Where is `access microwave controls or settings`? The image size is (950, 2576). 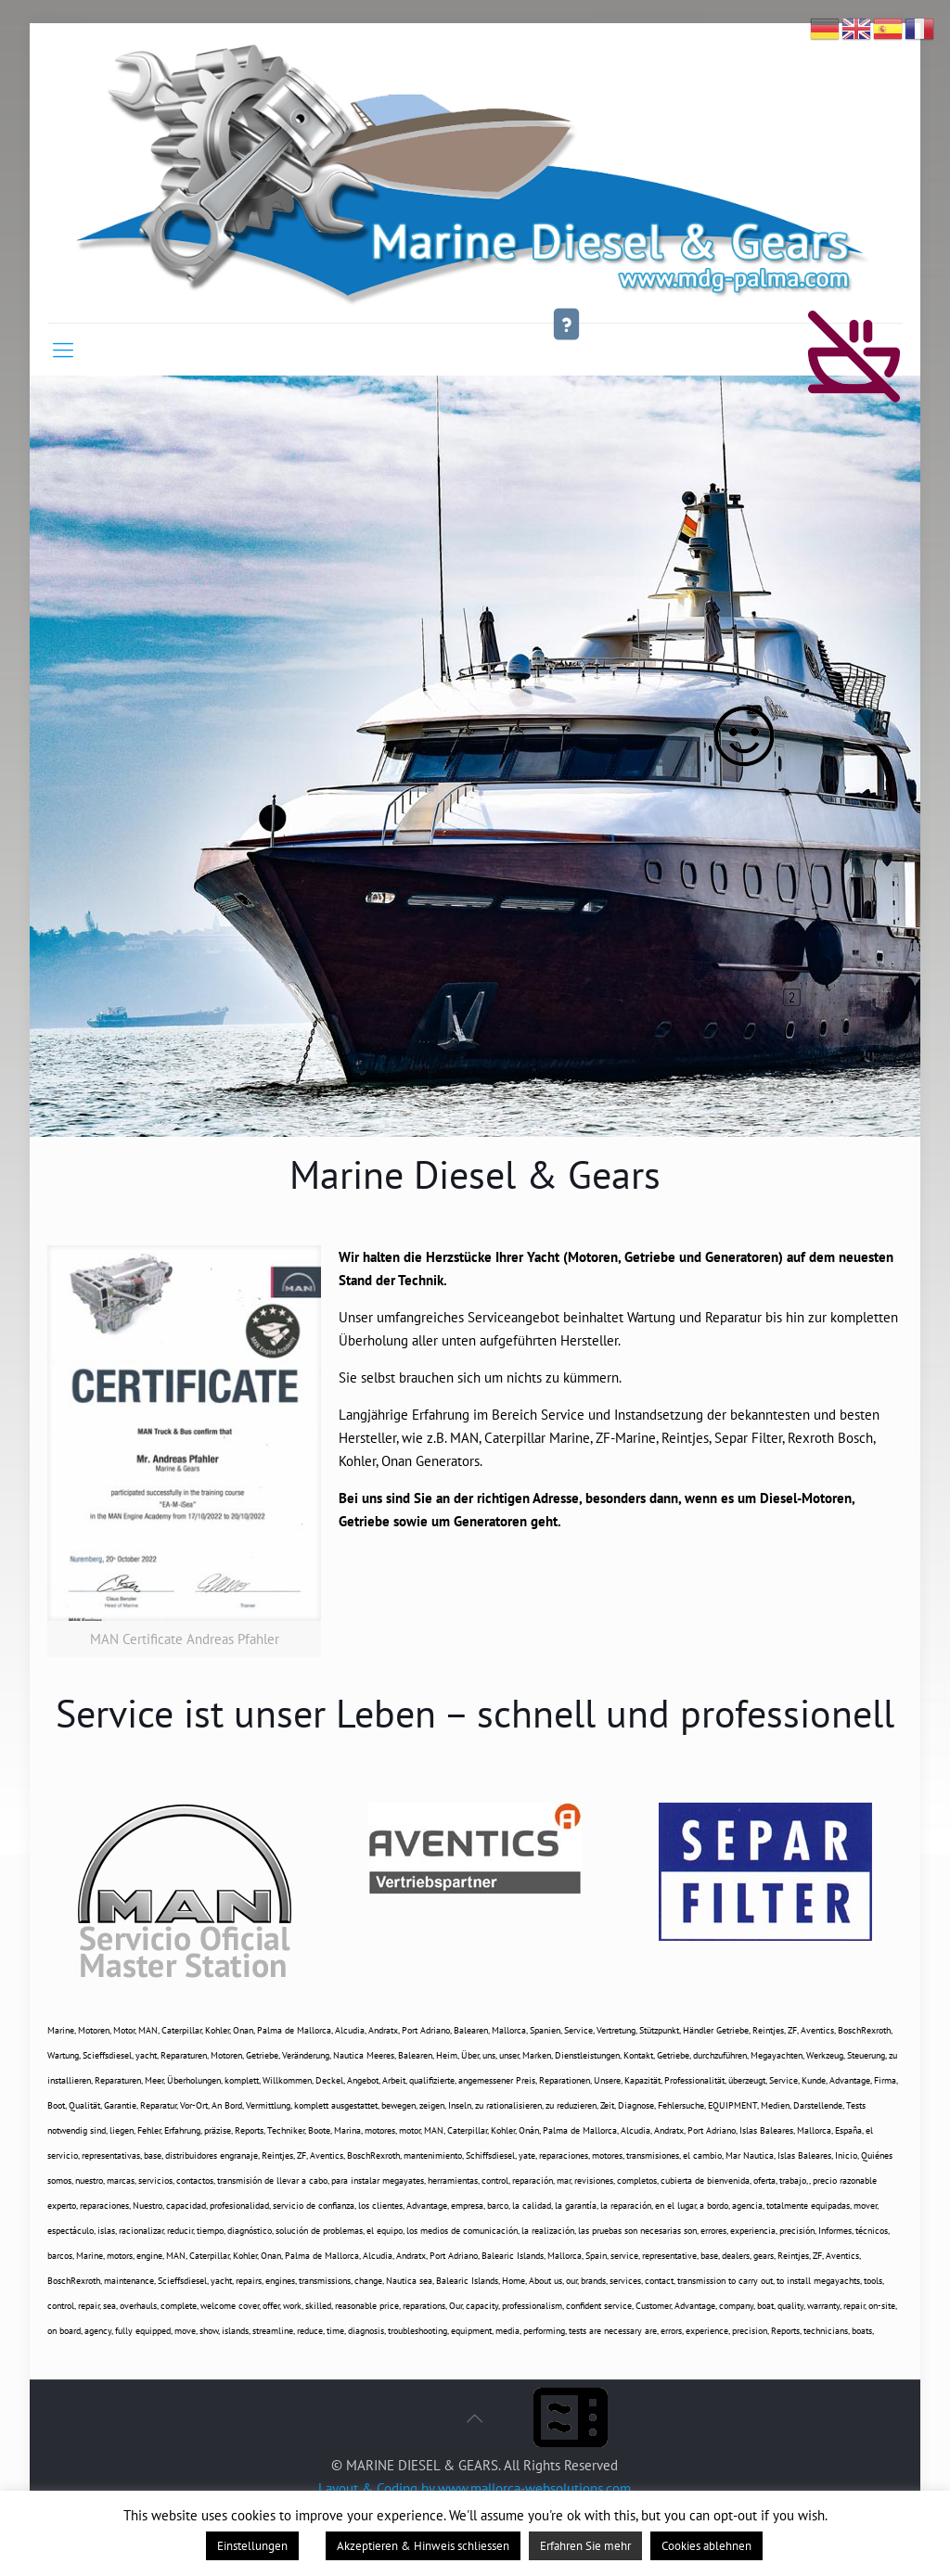 access microwave controls or settings is located at coordinates (571, 2417).